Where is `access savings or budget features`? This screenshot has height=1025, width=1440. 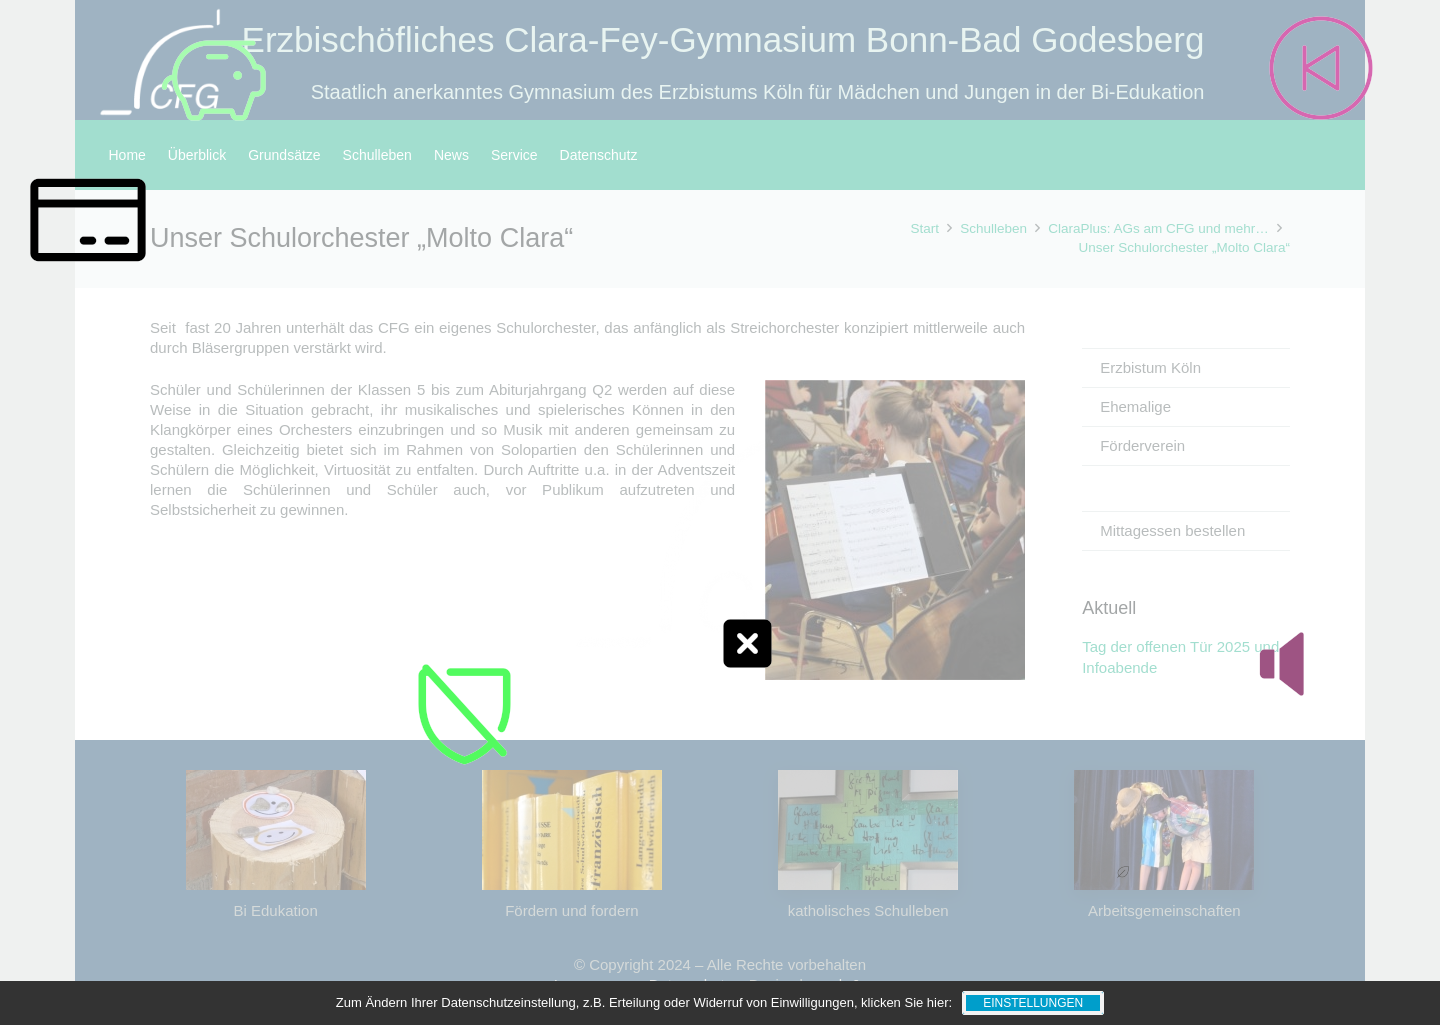
access savings or budget features is located at coordinates (215, 80).